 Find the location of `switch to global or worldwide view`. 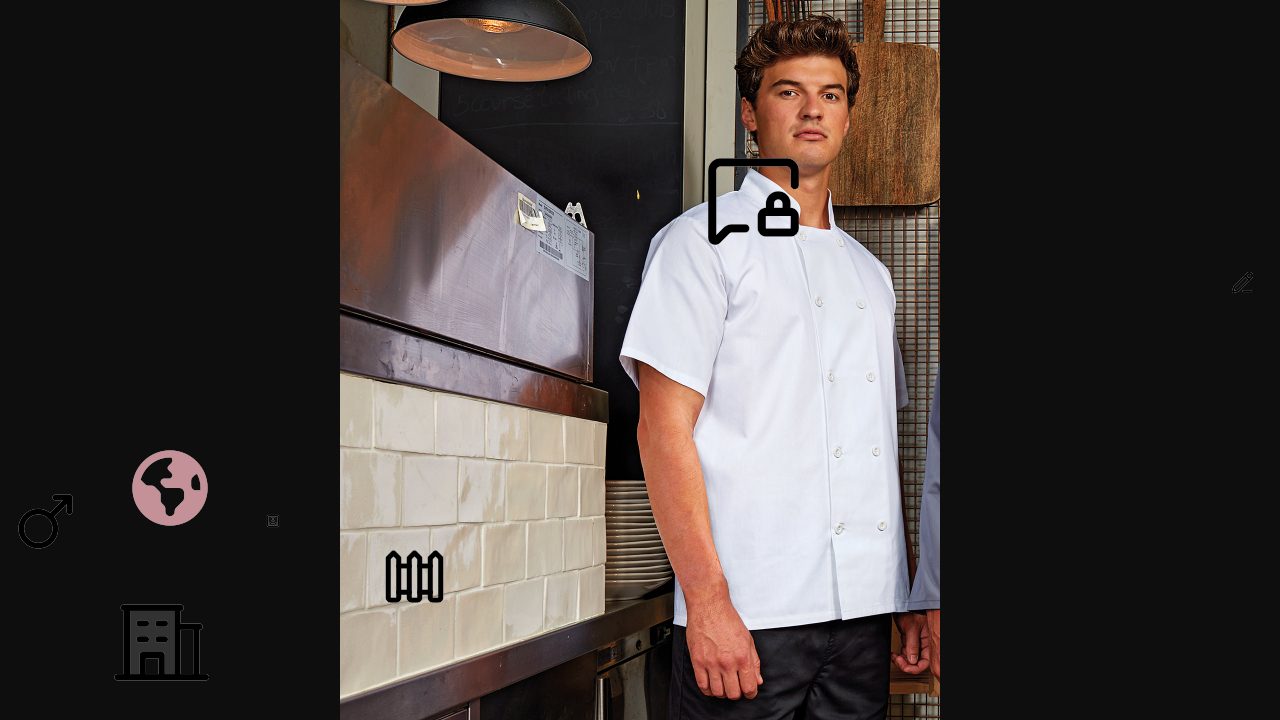

switch to global or worldwide view is located at coordinates (170, 488).